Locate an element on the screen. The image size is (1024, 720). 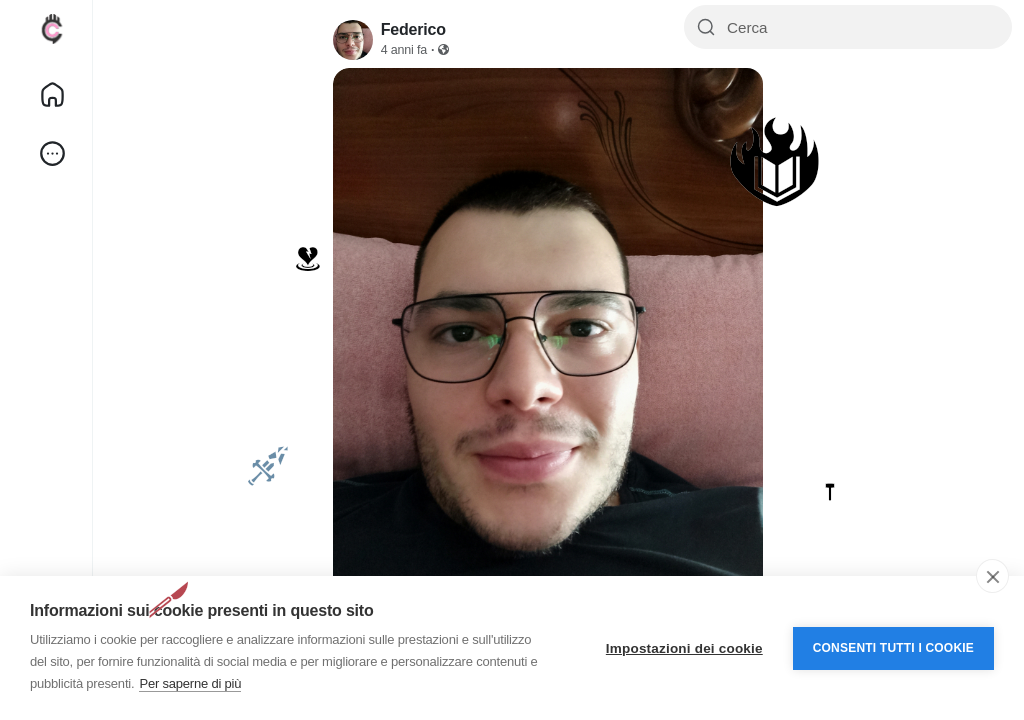
indicates a broken or destroyed weapon is located at coordinates (267, 466).